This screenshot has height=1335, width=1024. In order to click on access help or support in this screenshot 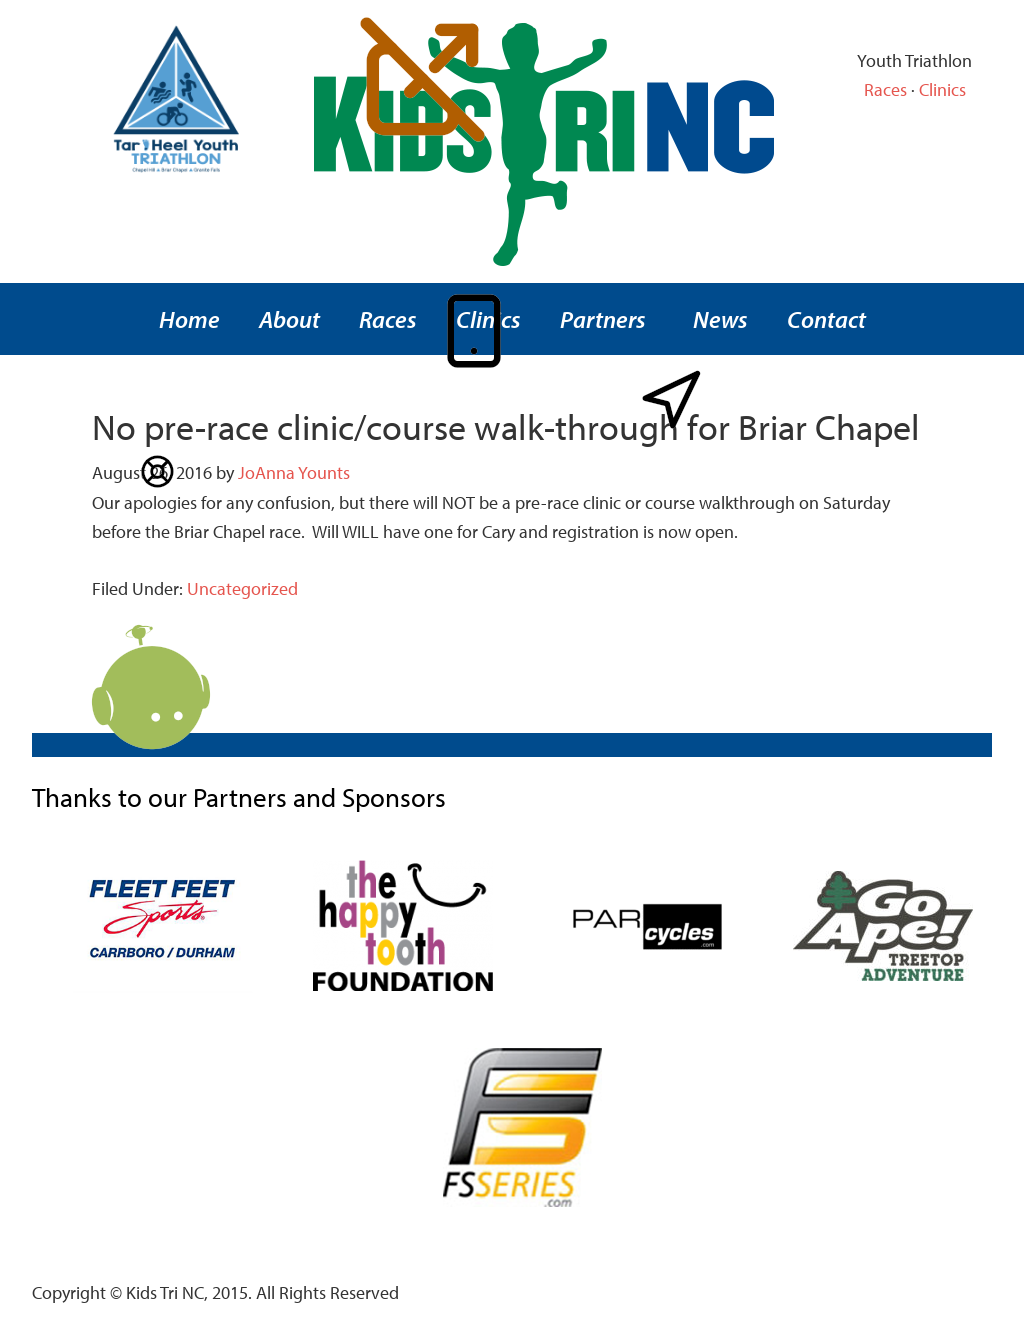, I will do `click(157, 471)`.